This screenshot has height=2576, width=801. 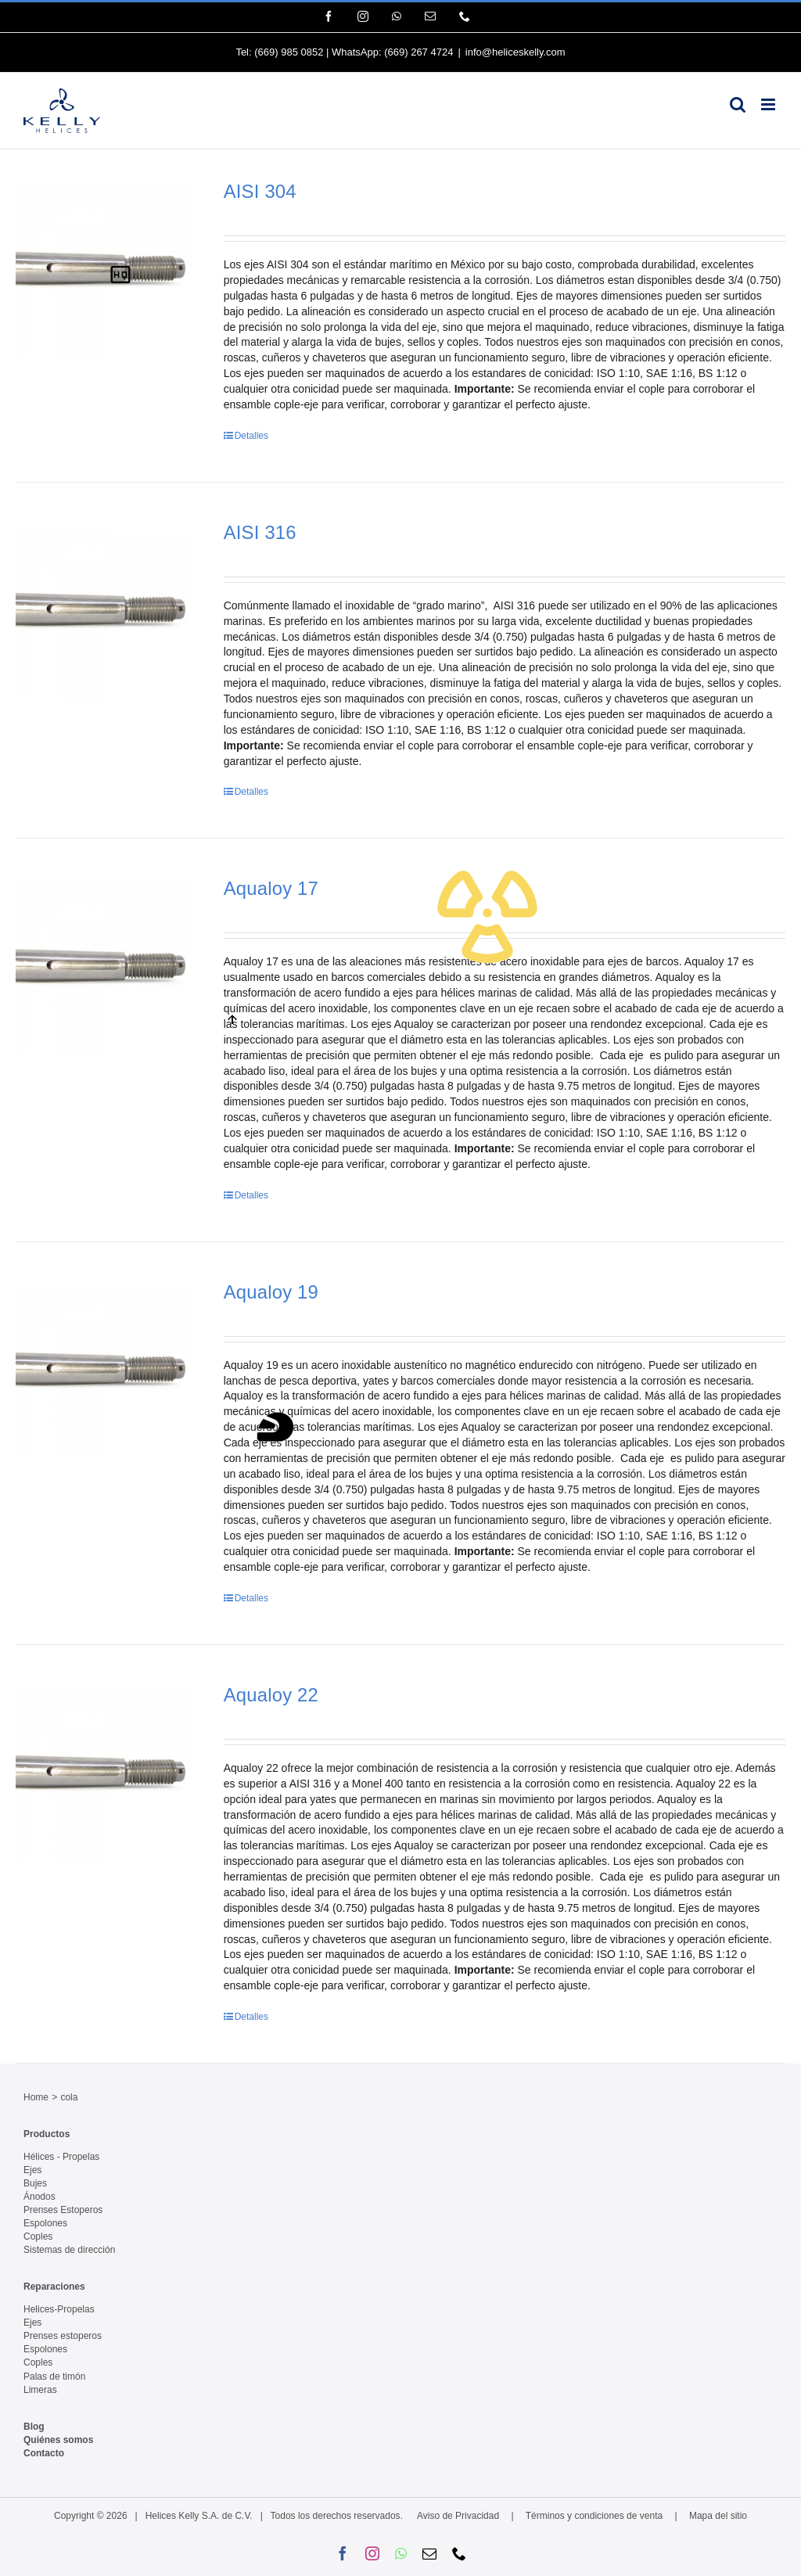 I want to click on indicates hazardous or radioactive content warning, so click(x=487, y=913).